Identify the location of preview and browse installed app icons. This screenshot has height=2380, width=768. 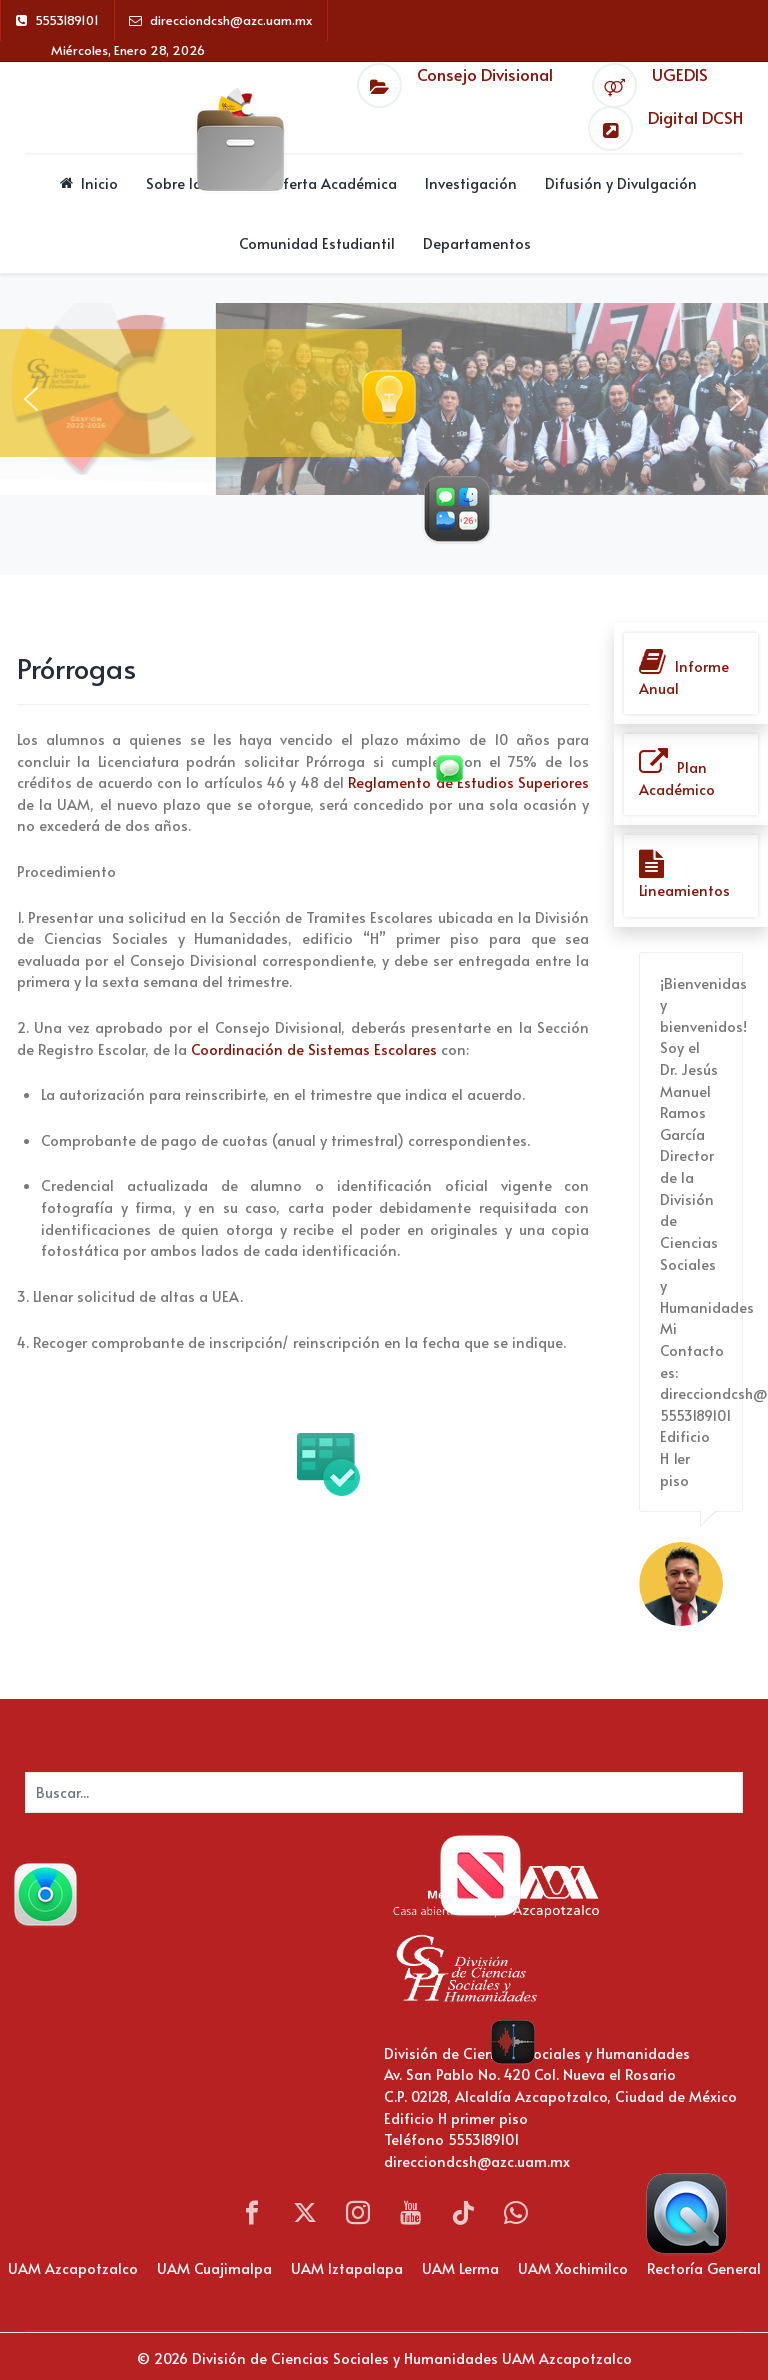
(457, 509).